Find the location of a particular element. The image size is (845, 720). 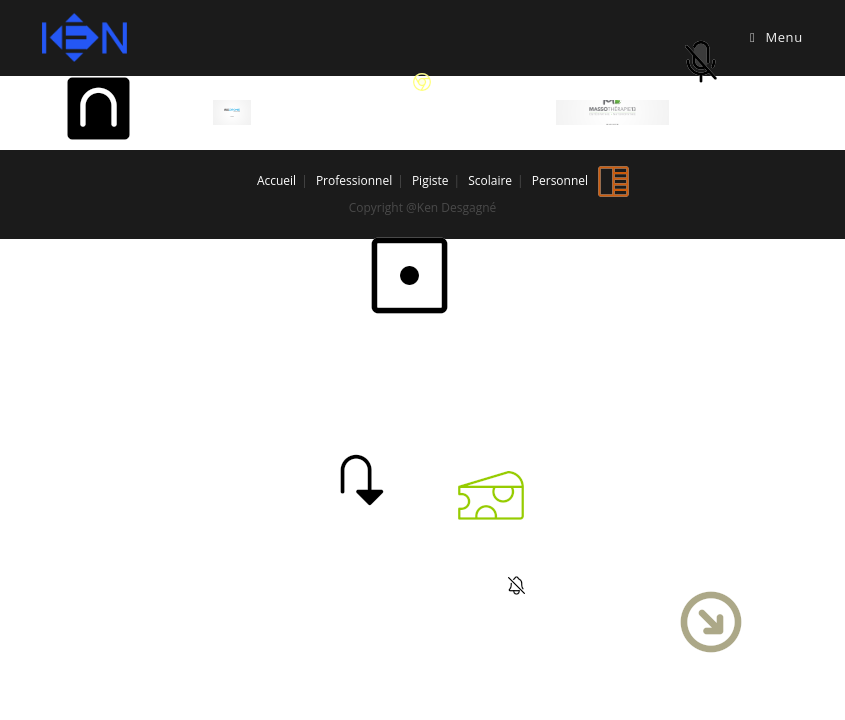

indicates a modified file in a diff view is located at coordinates (409, 275).